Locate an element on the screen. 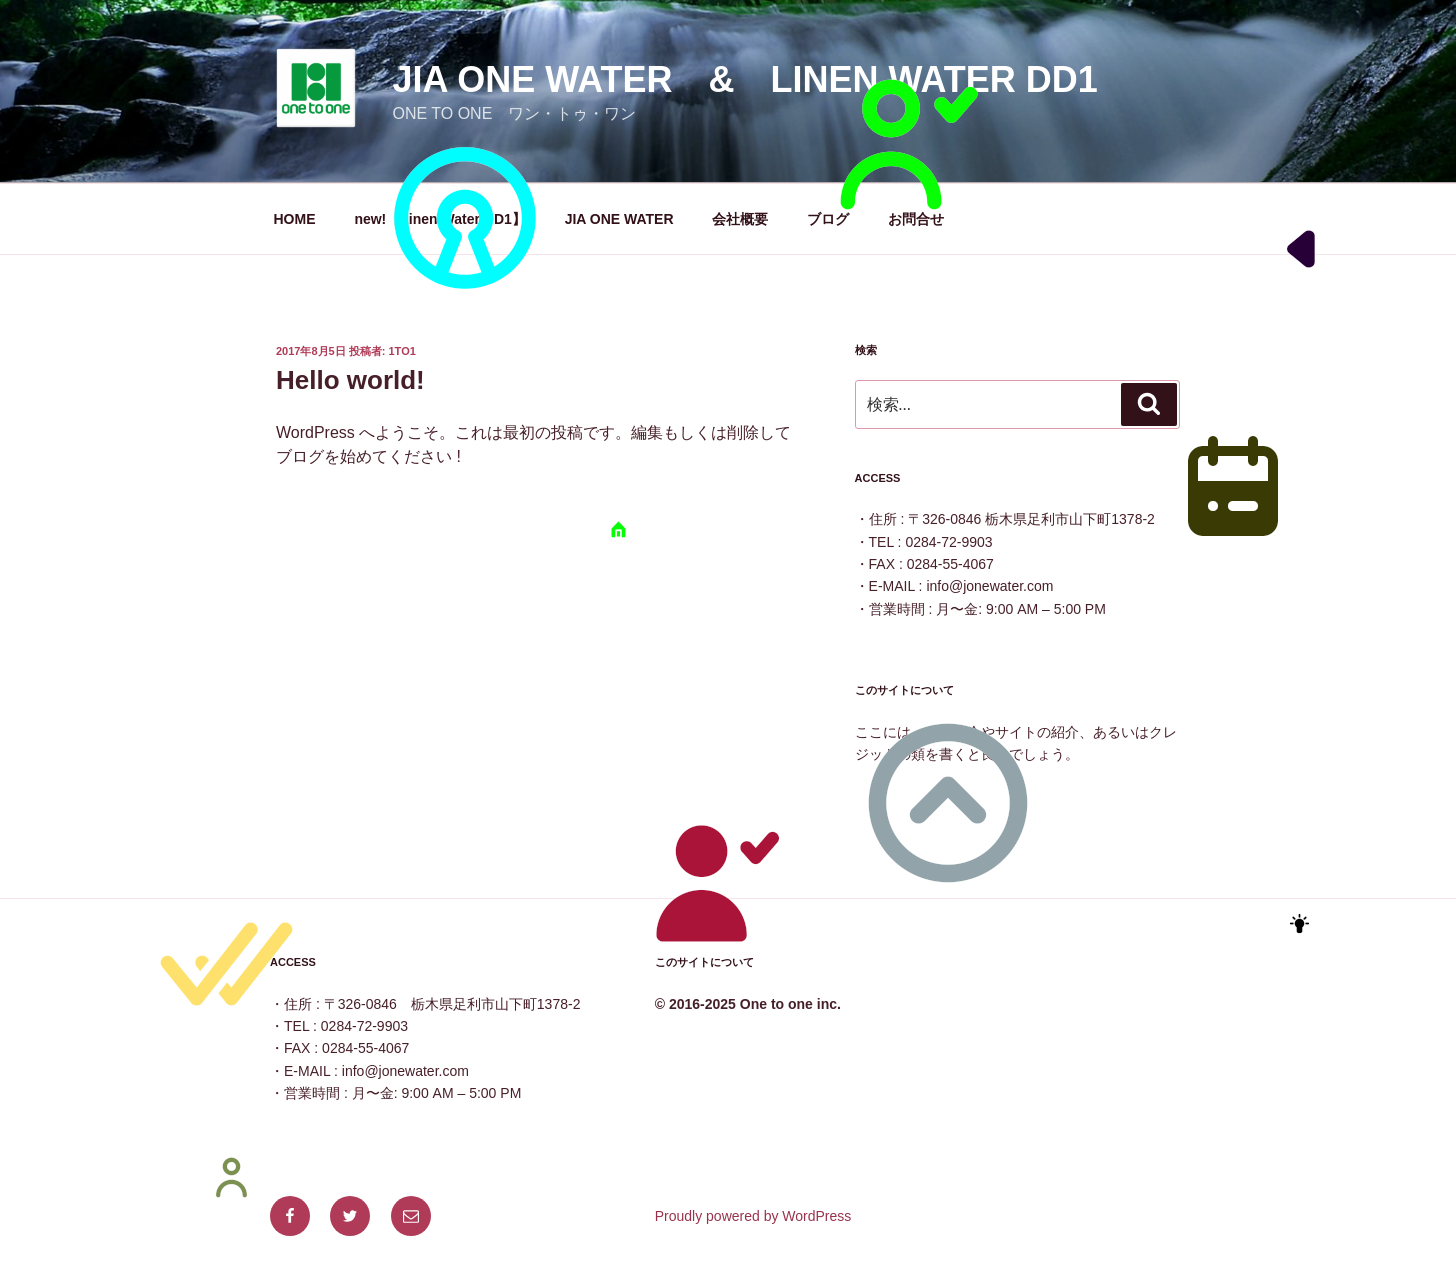  access tips or suggestions is located at coordinates (1299, 923).